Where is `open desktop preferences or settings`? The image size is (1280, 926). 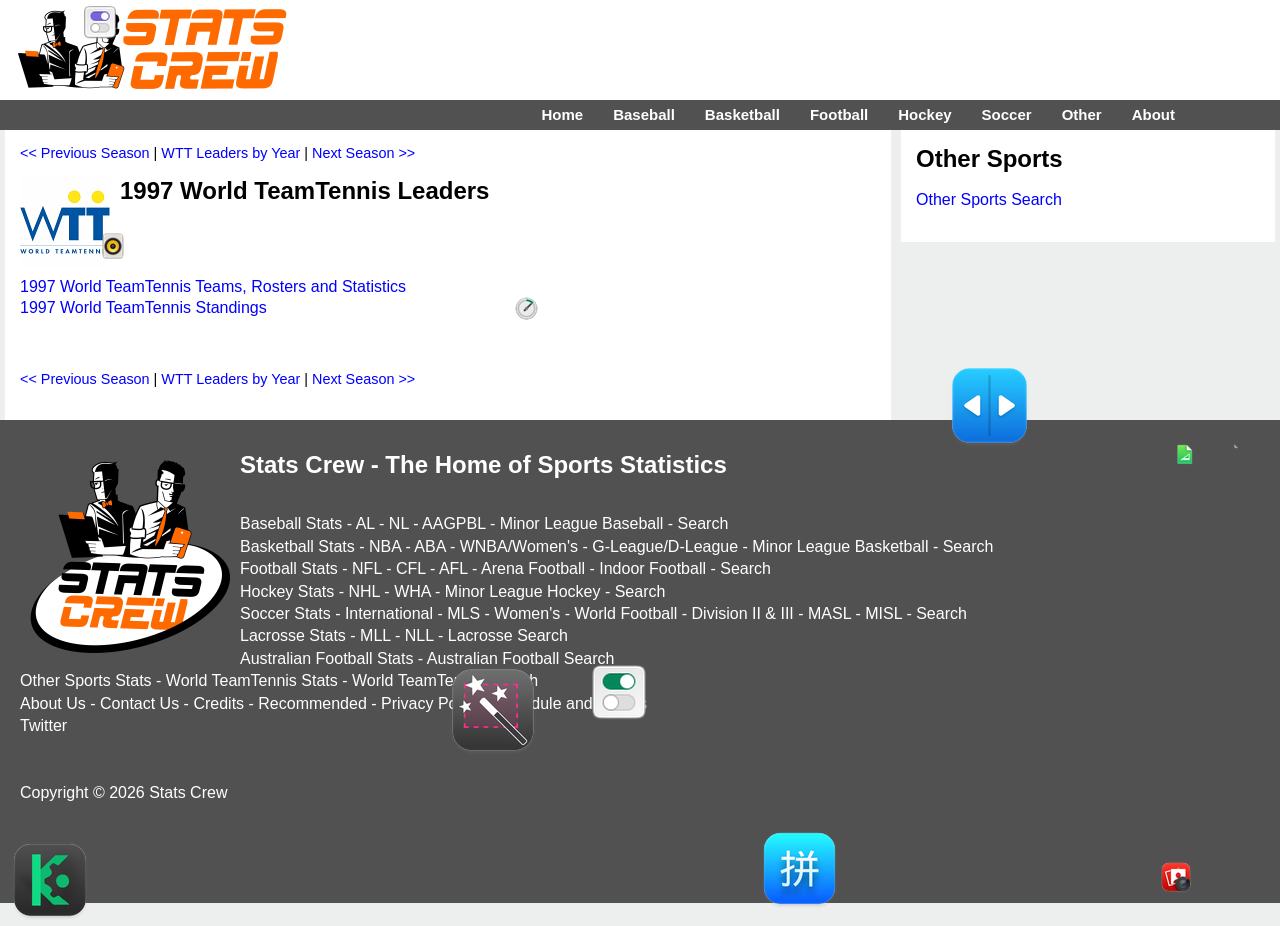
open desktop preferences or settings is located at coordinates (100, 22).